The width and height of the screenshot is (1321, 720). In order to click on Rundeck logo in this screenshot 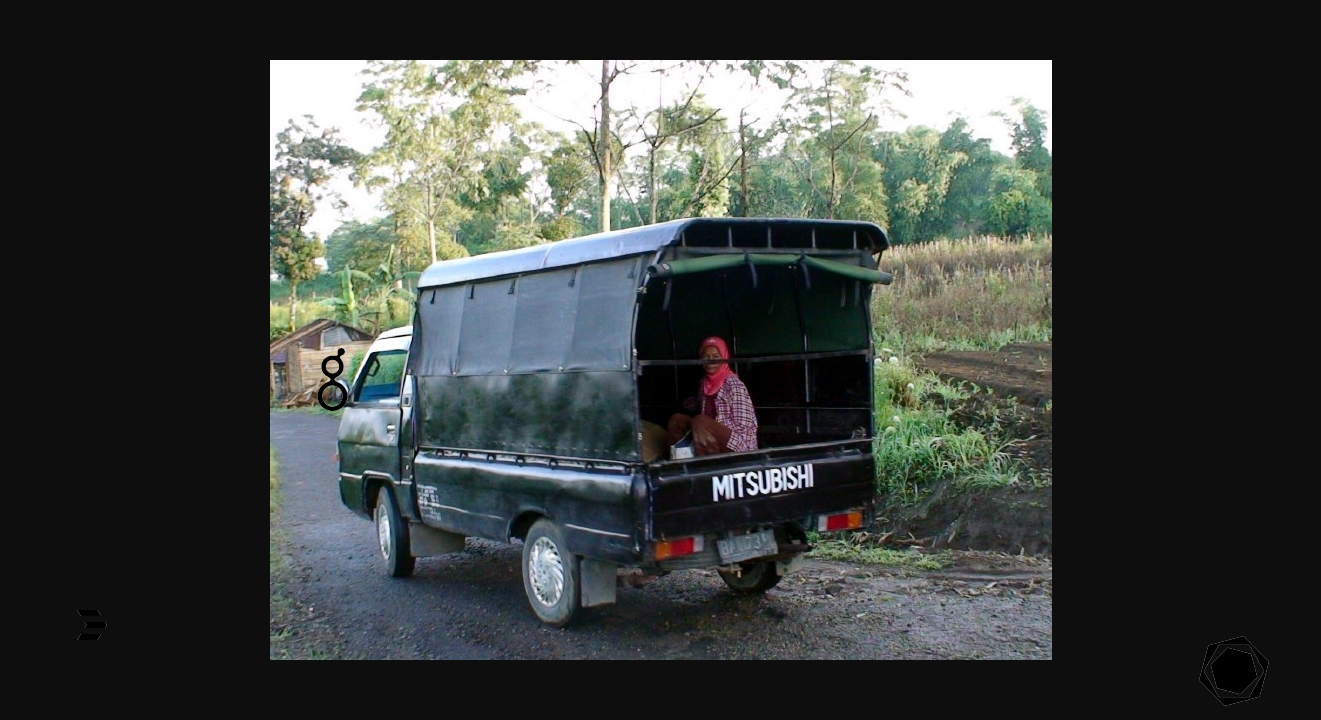, I will do `click(92, 625)`.